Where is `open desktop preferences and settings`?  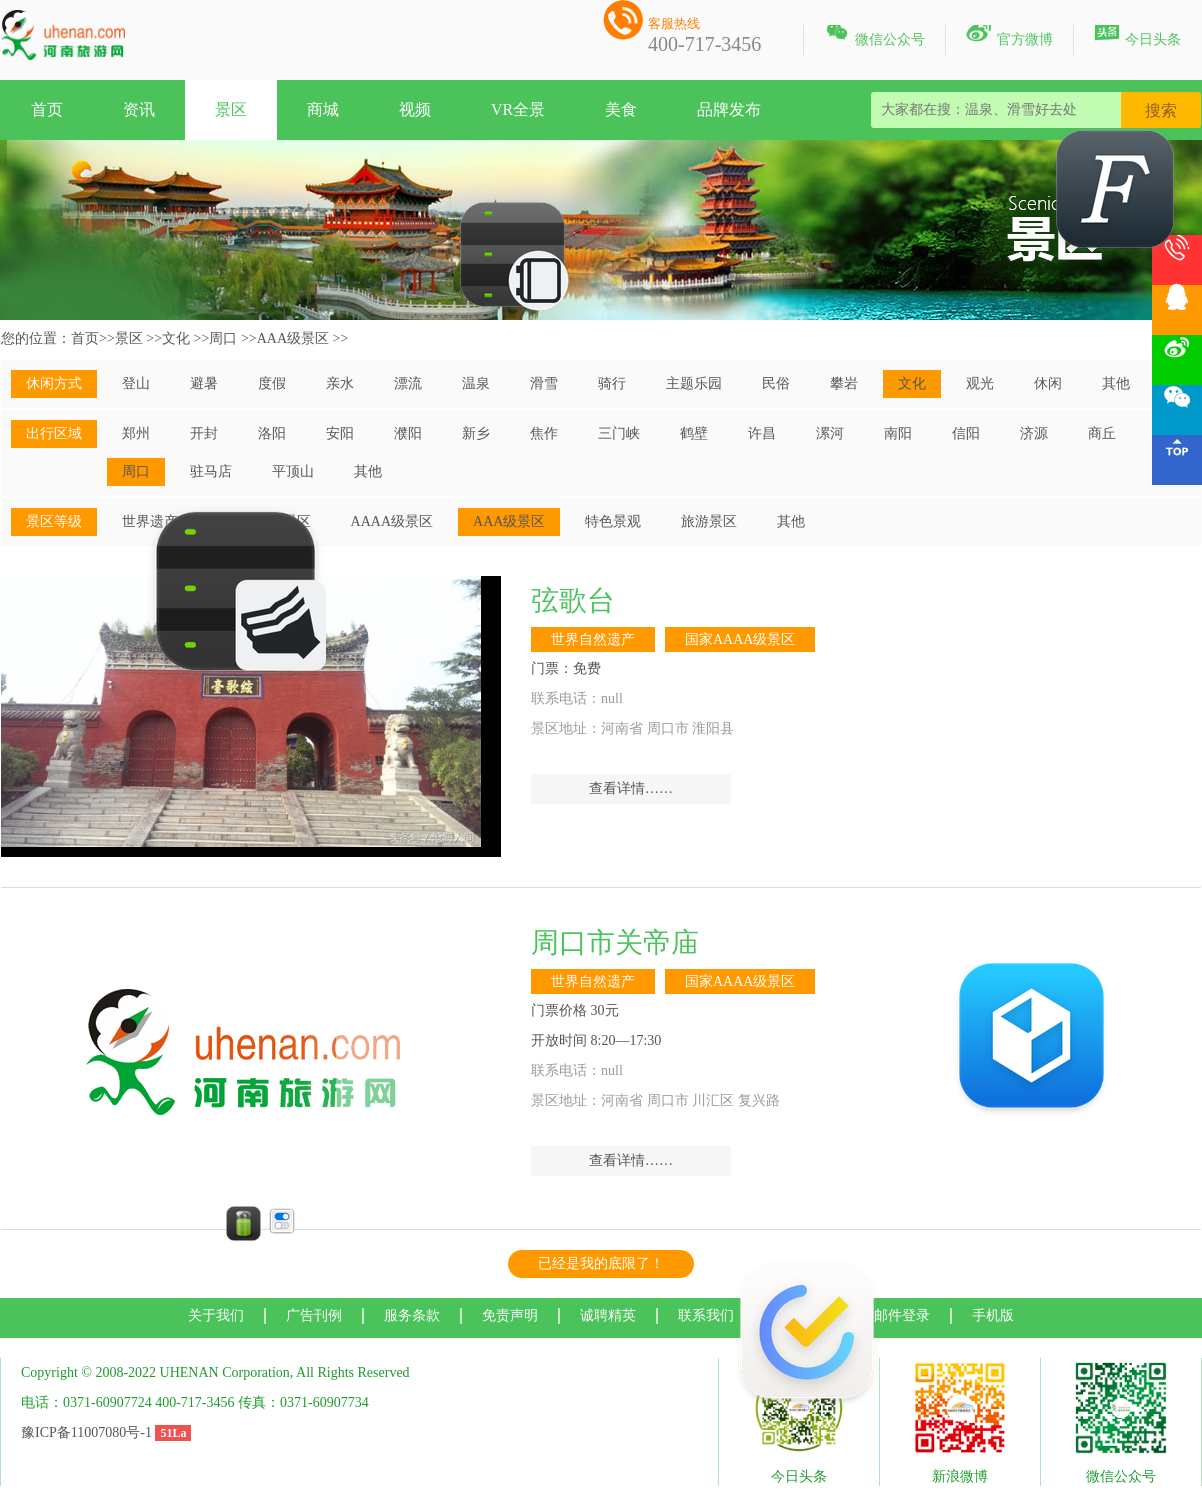 open desktop preferences and settings is located at coordinates (282, 1221).